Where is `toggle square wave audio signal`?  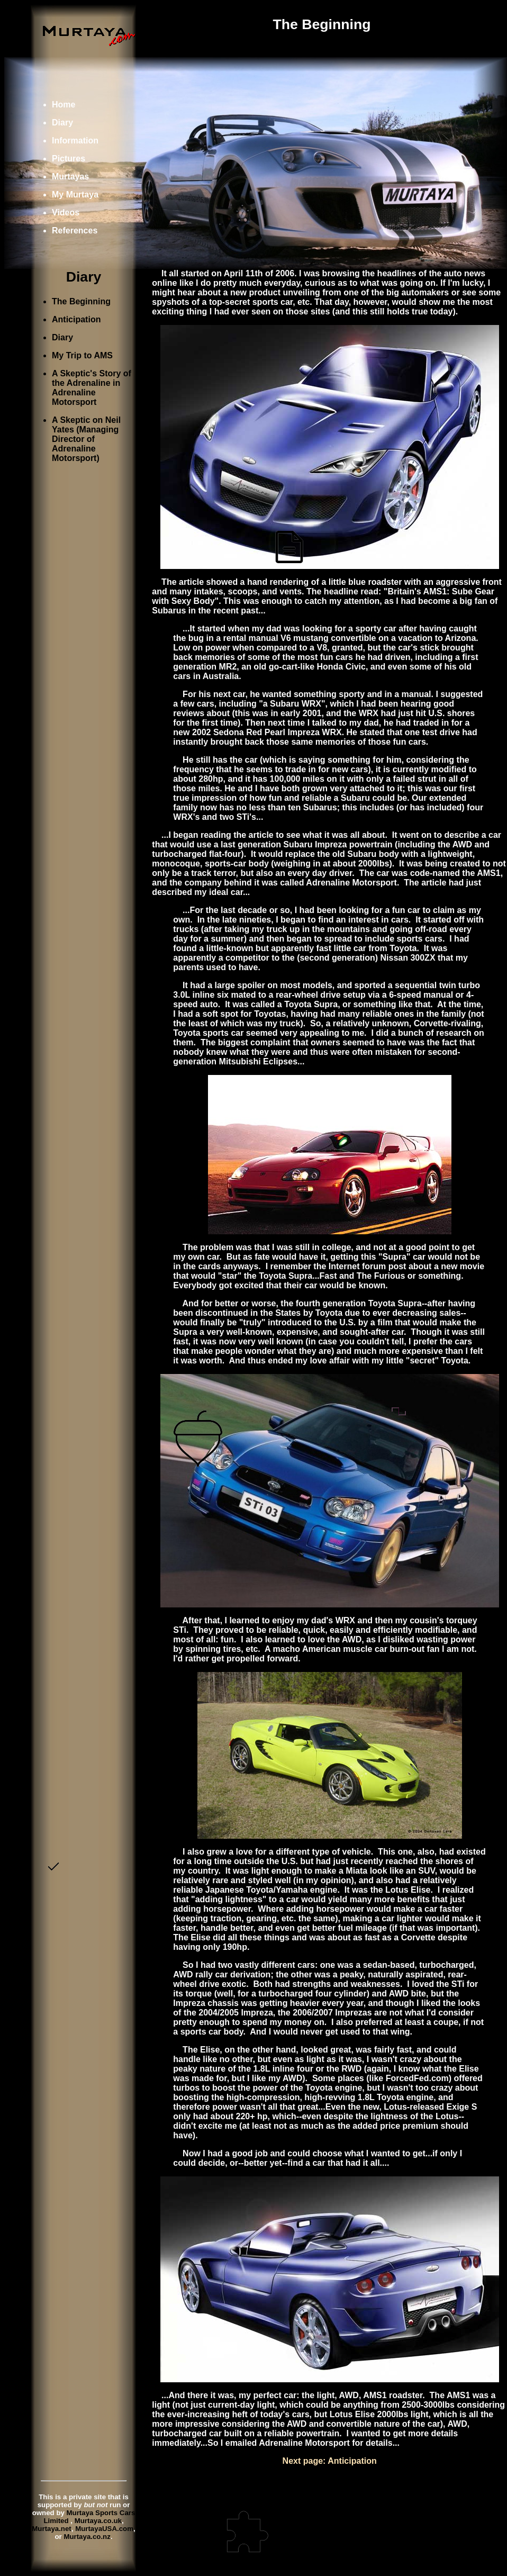
toggle square wave audio signal is located at coordinates (399, 1411).